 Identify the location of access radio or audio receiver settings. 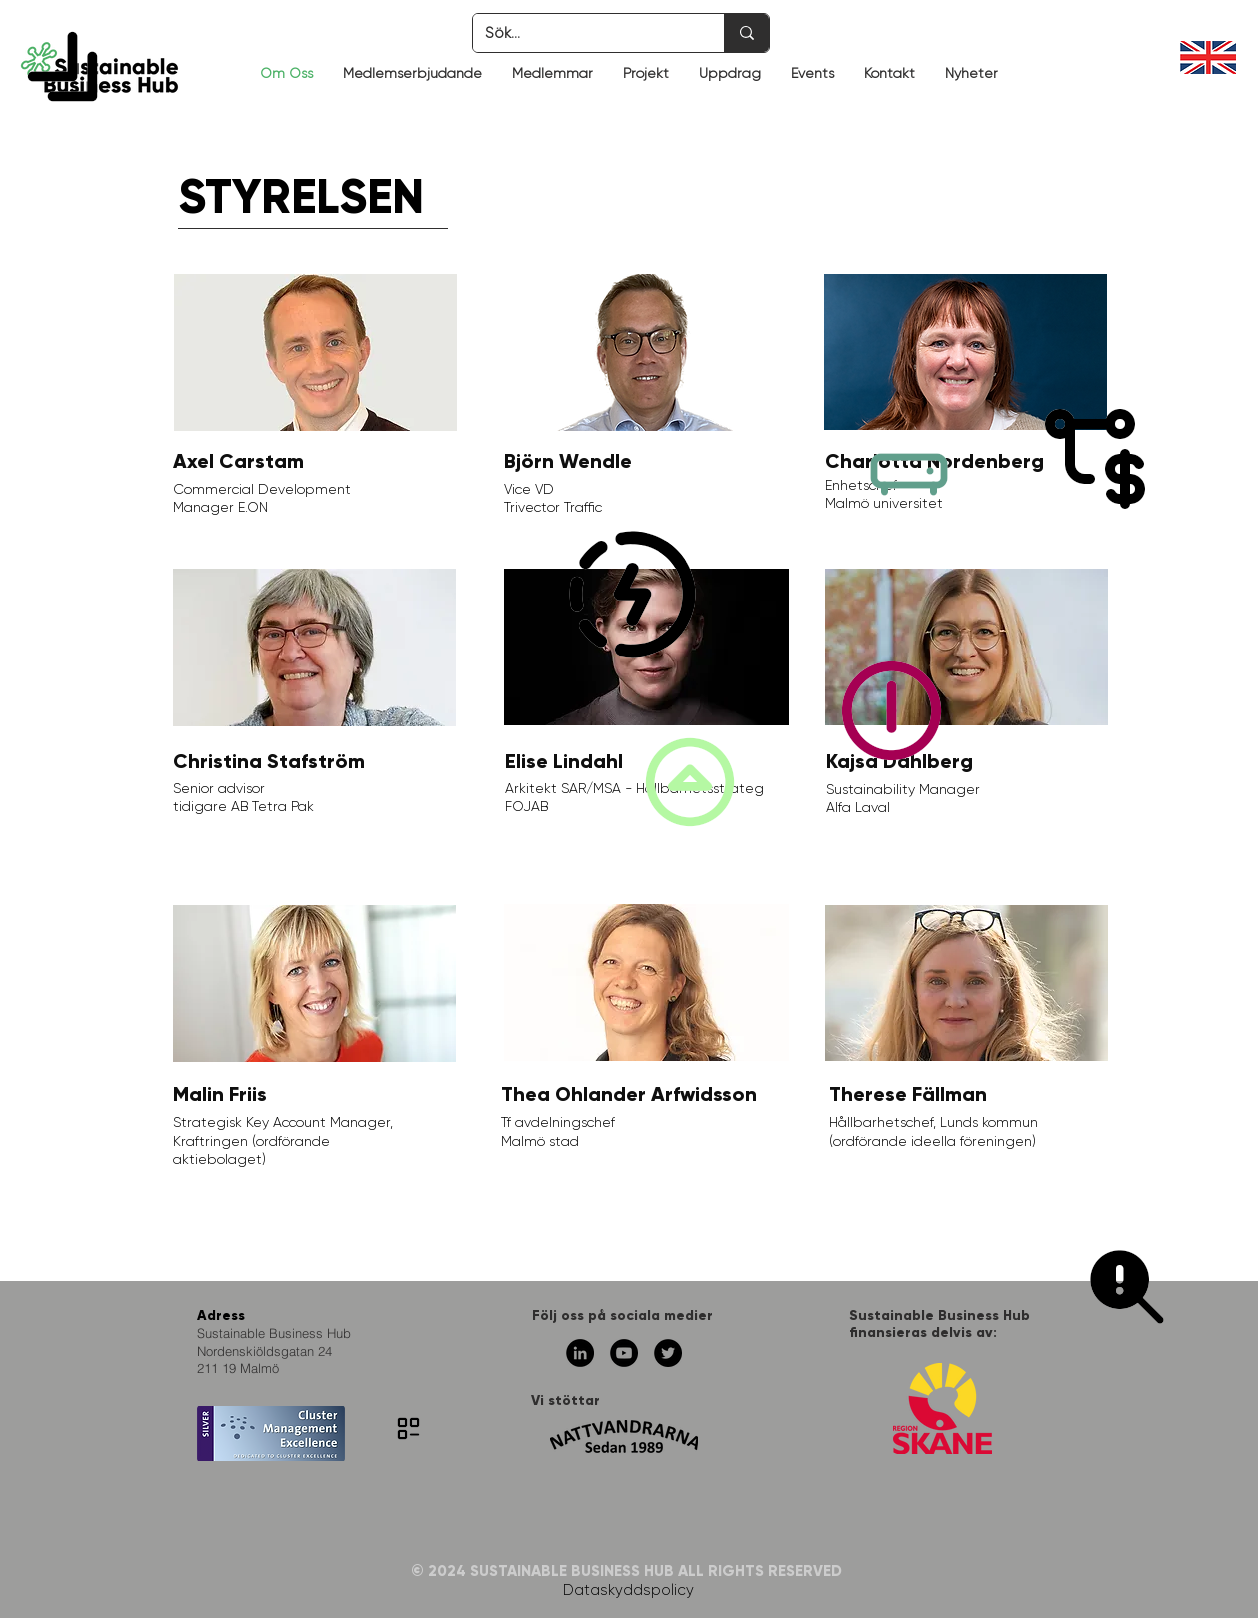
(909, 471).